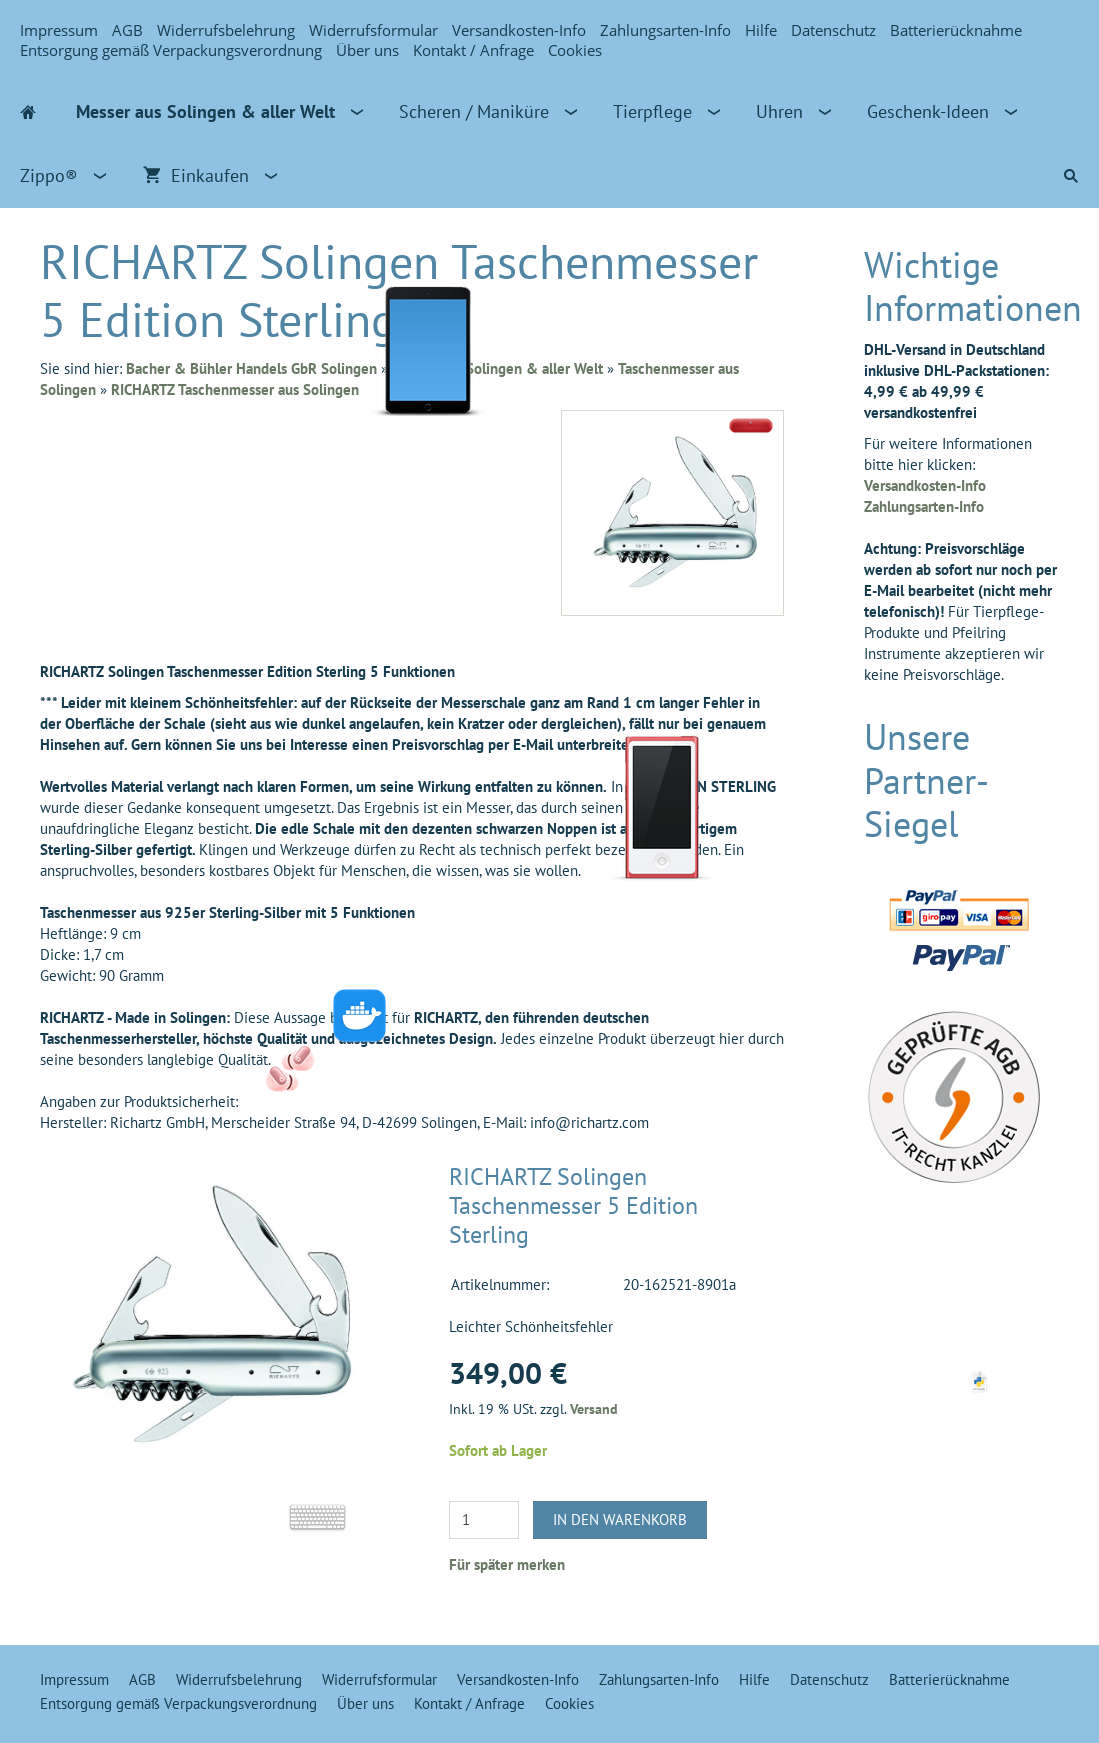 The height and width of the screenshot is (1743, 1099). What do you see at coordinates (317, 1517) in the screenshot?
I see `indicates keyboard is connected` at bounding box center [317, 1517].